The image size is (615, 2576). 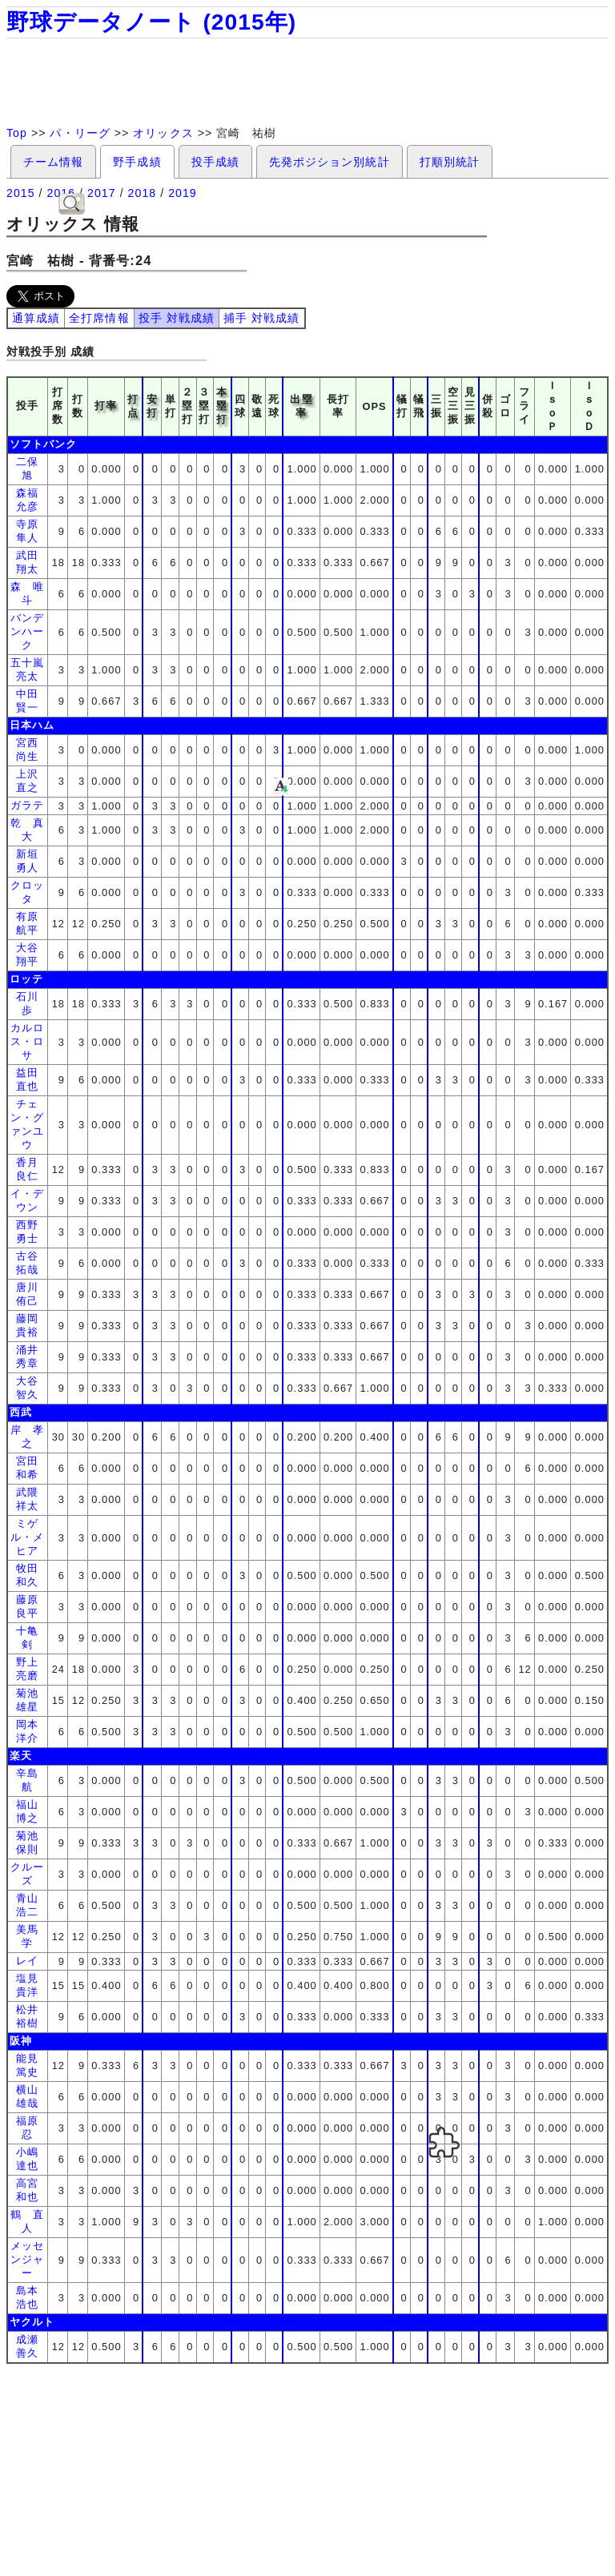 I want to click on open the photo viewer application, so click(x=71, y=203).